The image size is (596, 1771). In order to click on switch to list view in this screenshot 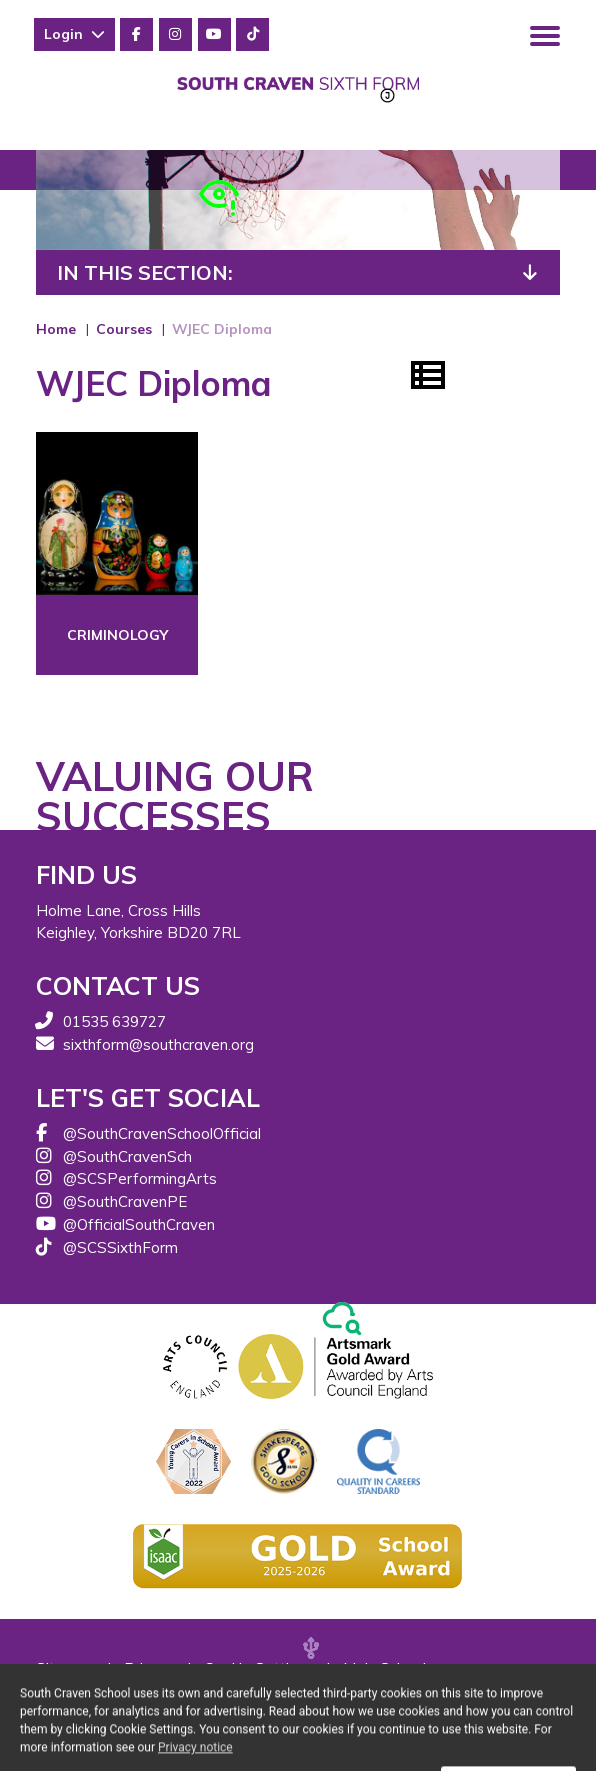, I will do `click(429, 375)`.